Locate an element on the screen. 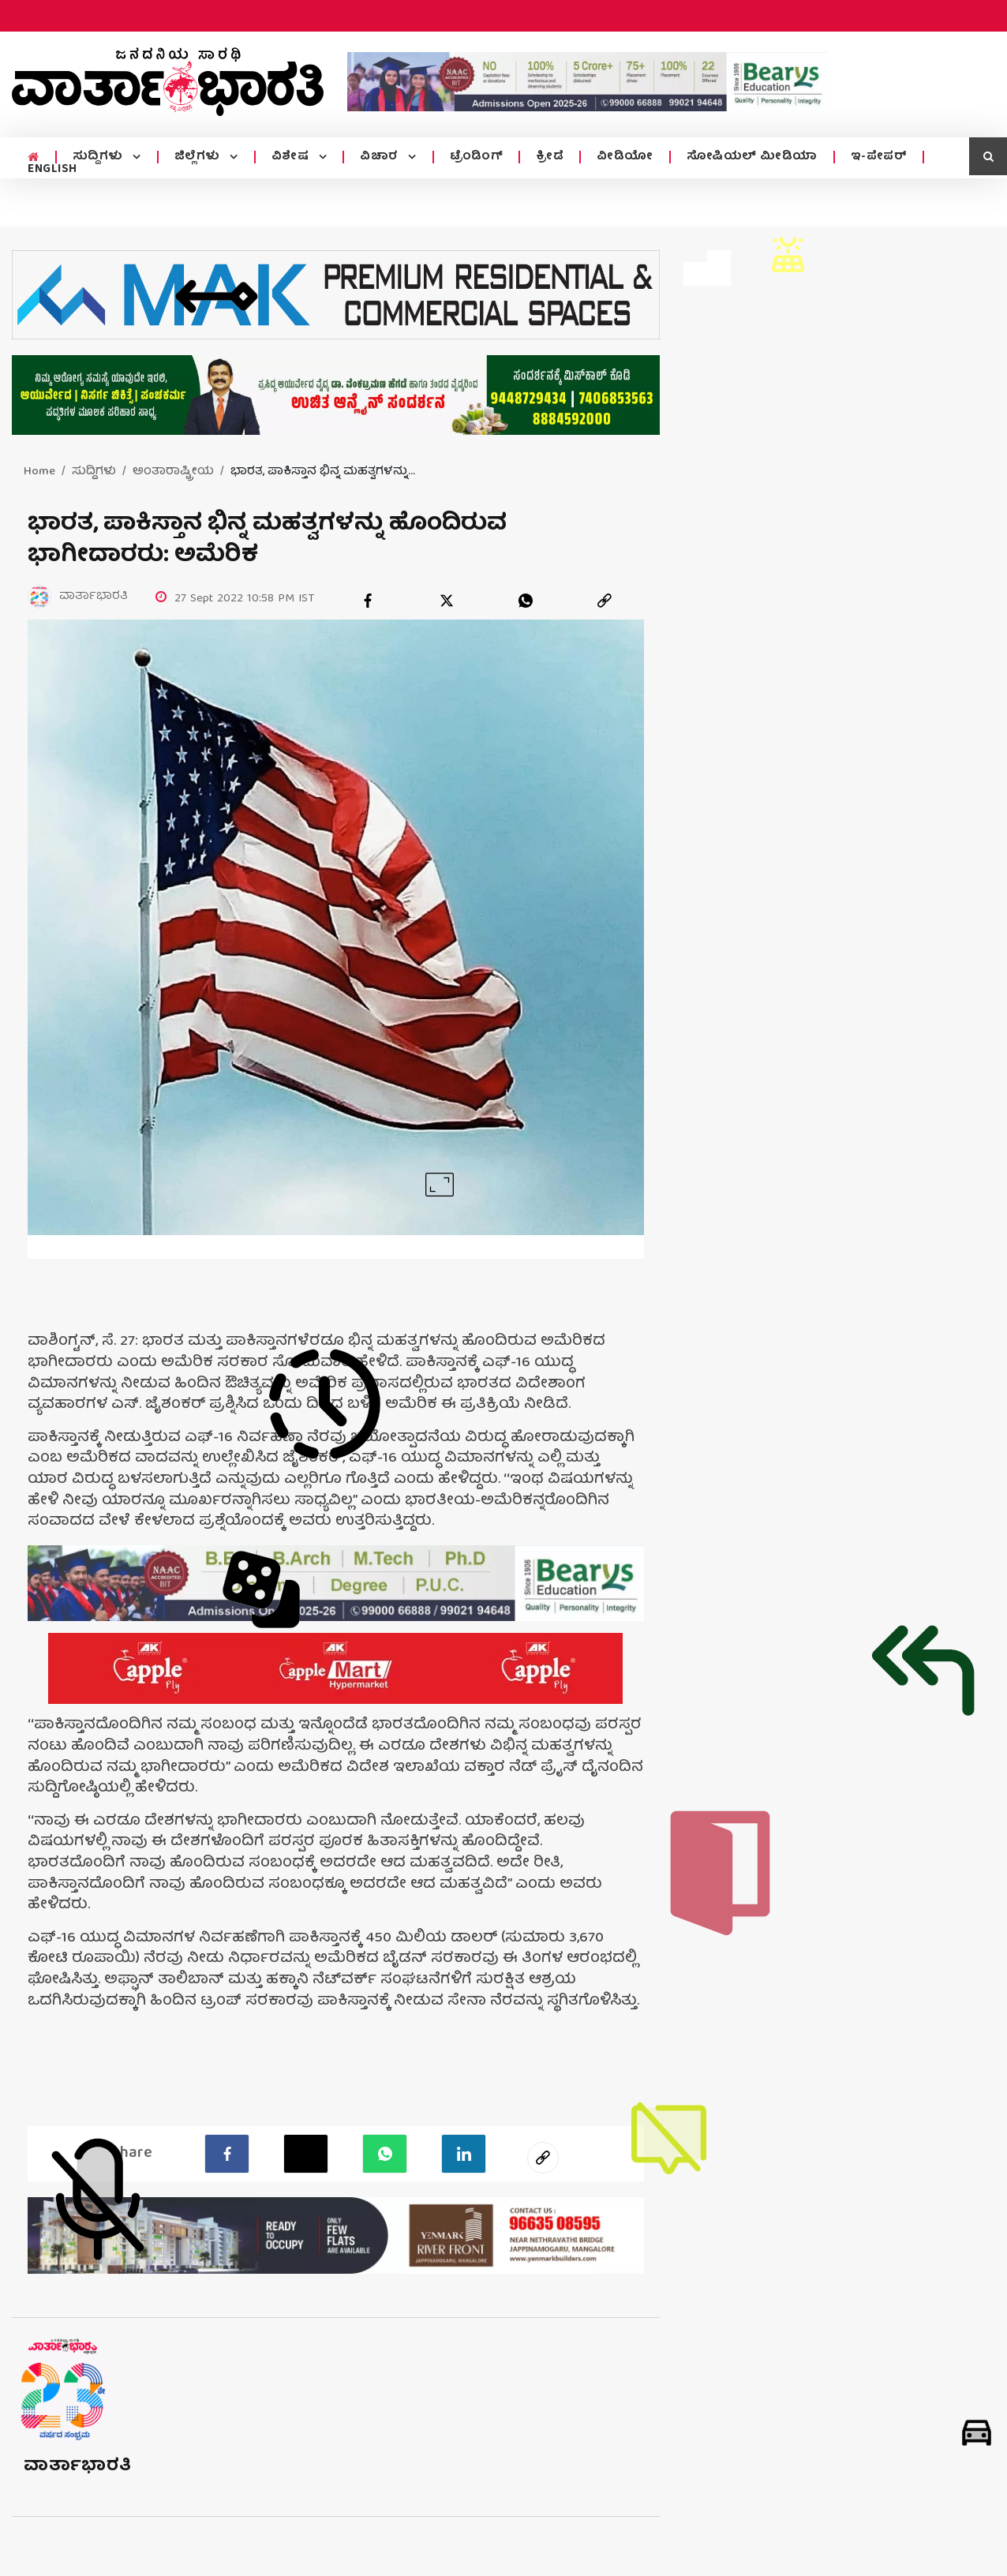 The width and height of the screenshot is (1007, 2576). mute your microphone is located at coordinates (98, 2197).